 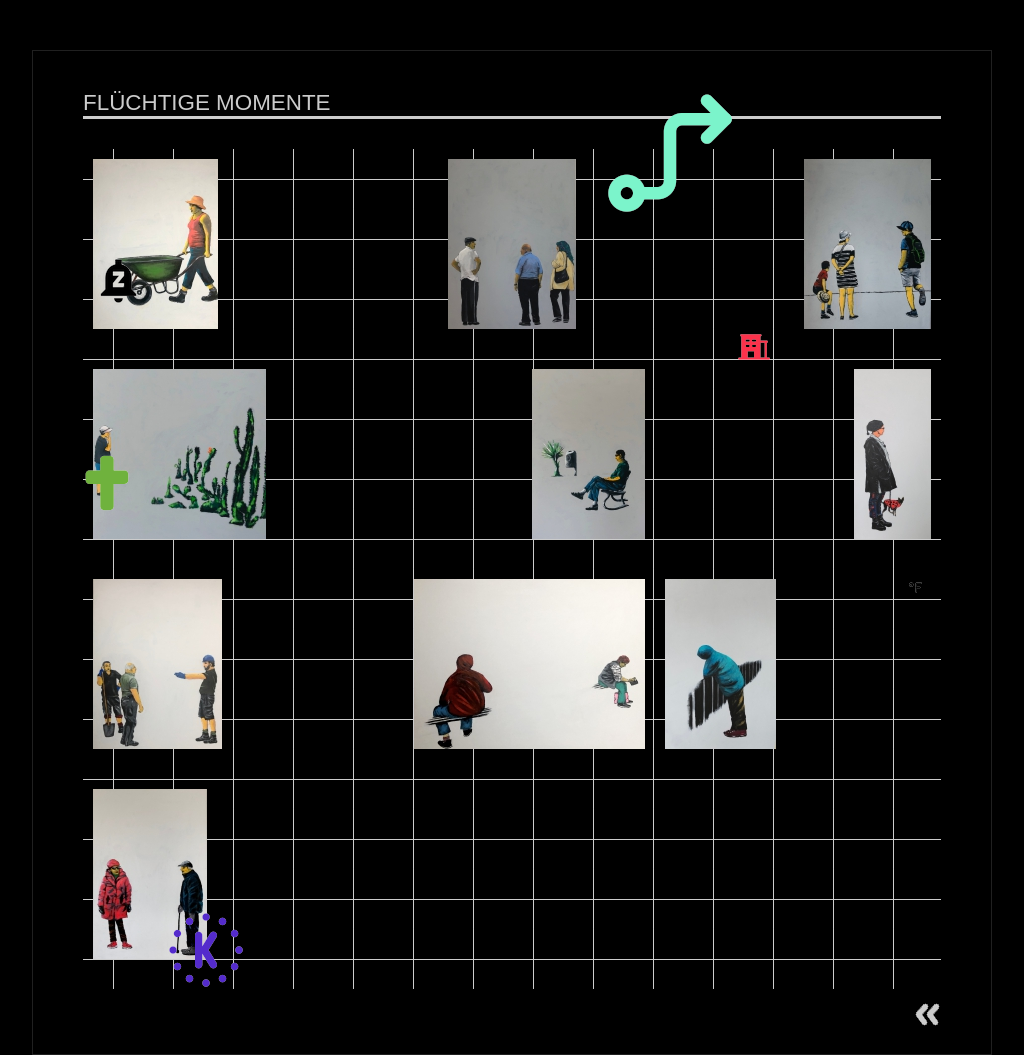 I want to click on follow a guided path or tutorial, so click(x=670, y=150).